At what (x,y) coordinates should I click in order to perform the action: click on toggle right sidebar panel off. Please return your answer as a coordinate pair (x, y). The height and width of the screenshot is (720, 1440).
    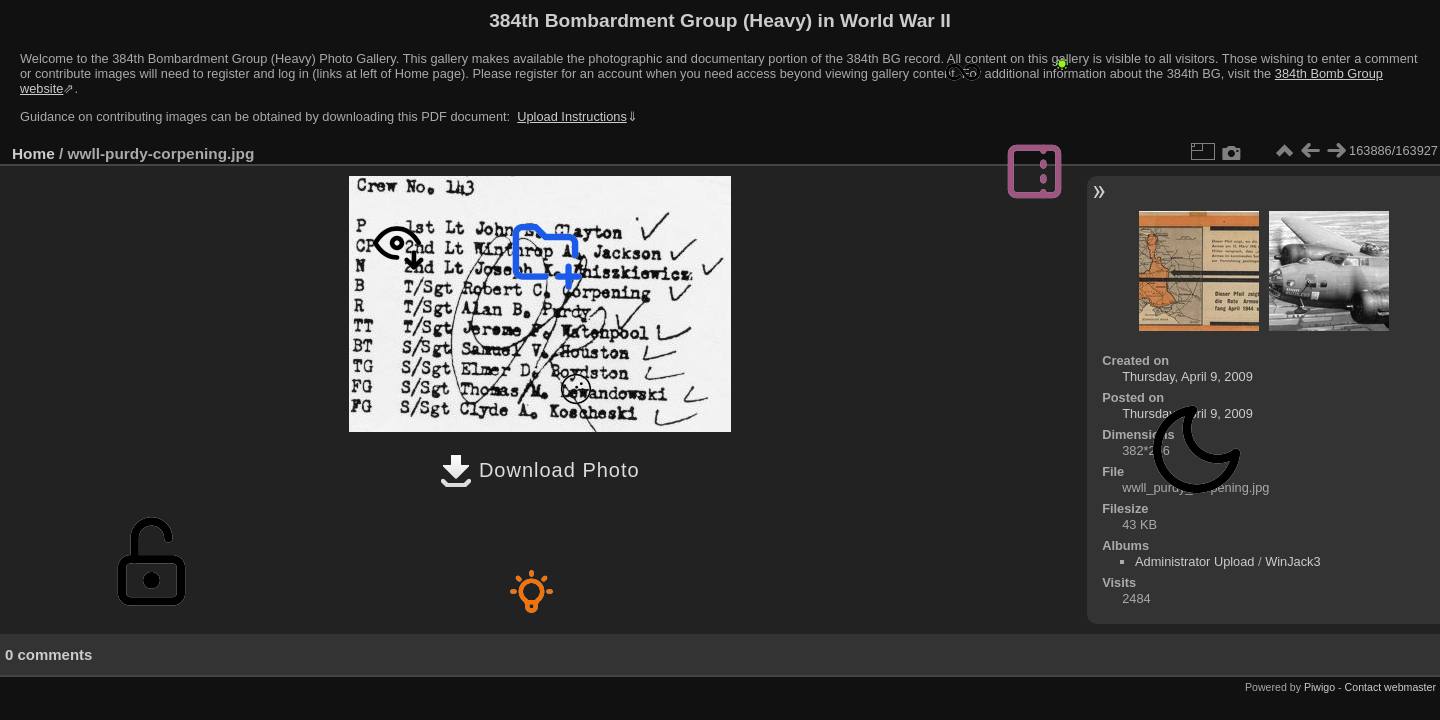
    Looking at the image, I should click on (1034, 171).